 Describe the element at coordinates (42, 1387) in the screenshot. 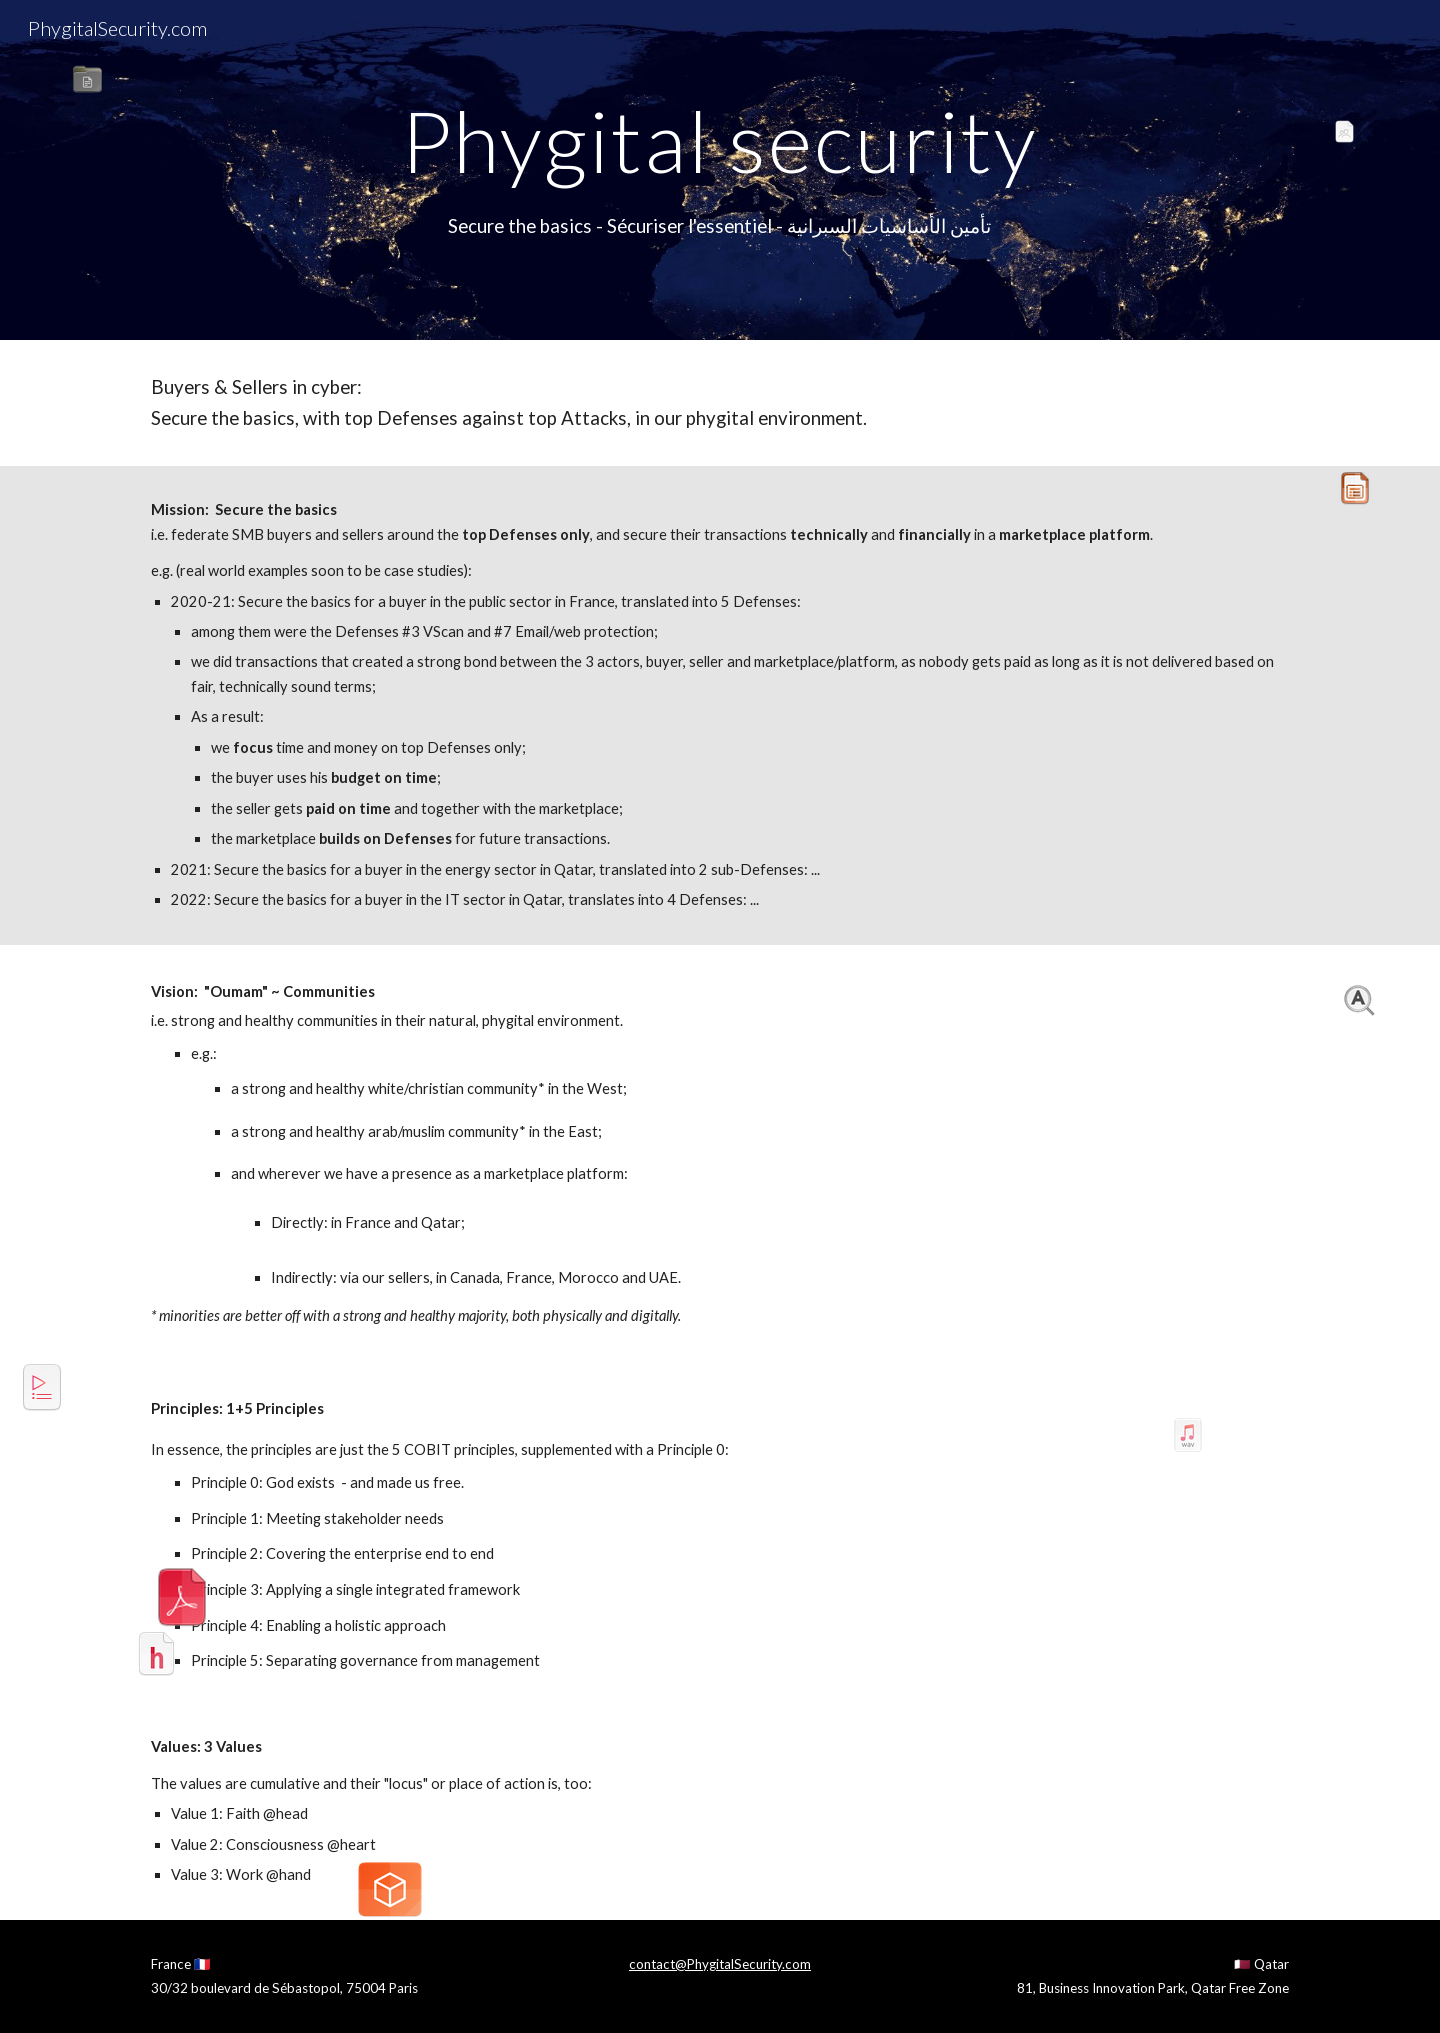

I see `an mpegurl audio playlist file` at that location.